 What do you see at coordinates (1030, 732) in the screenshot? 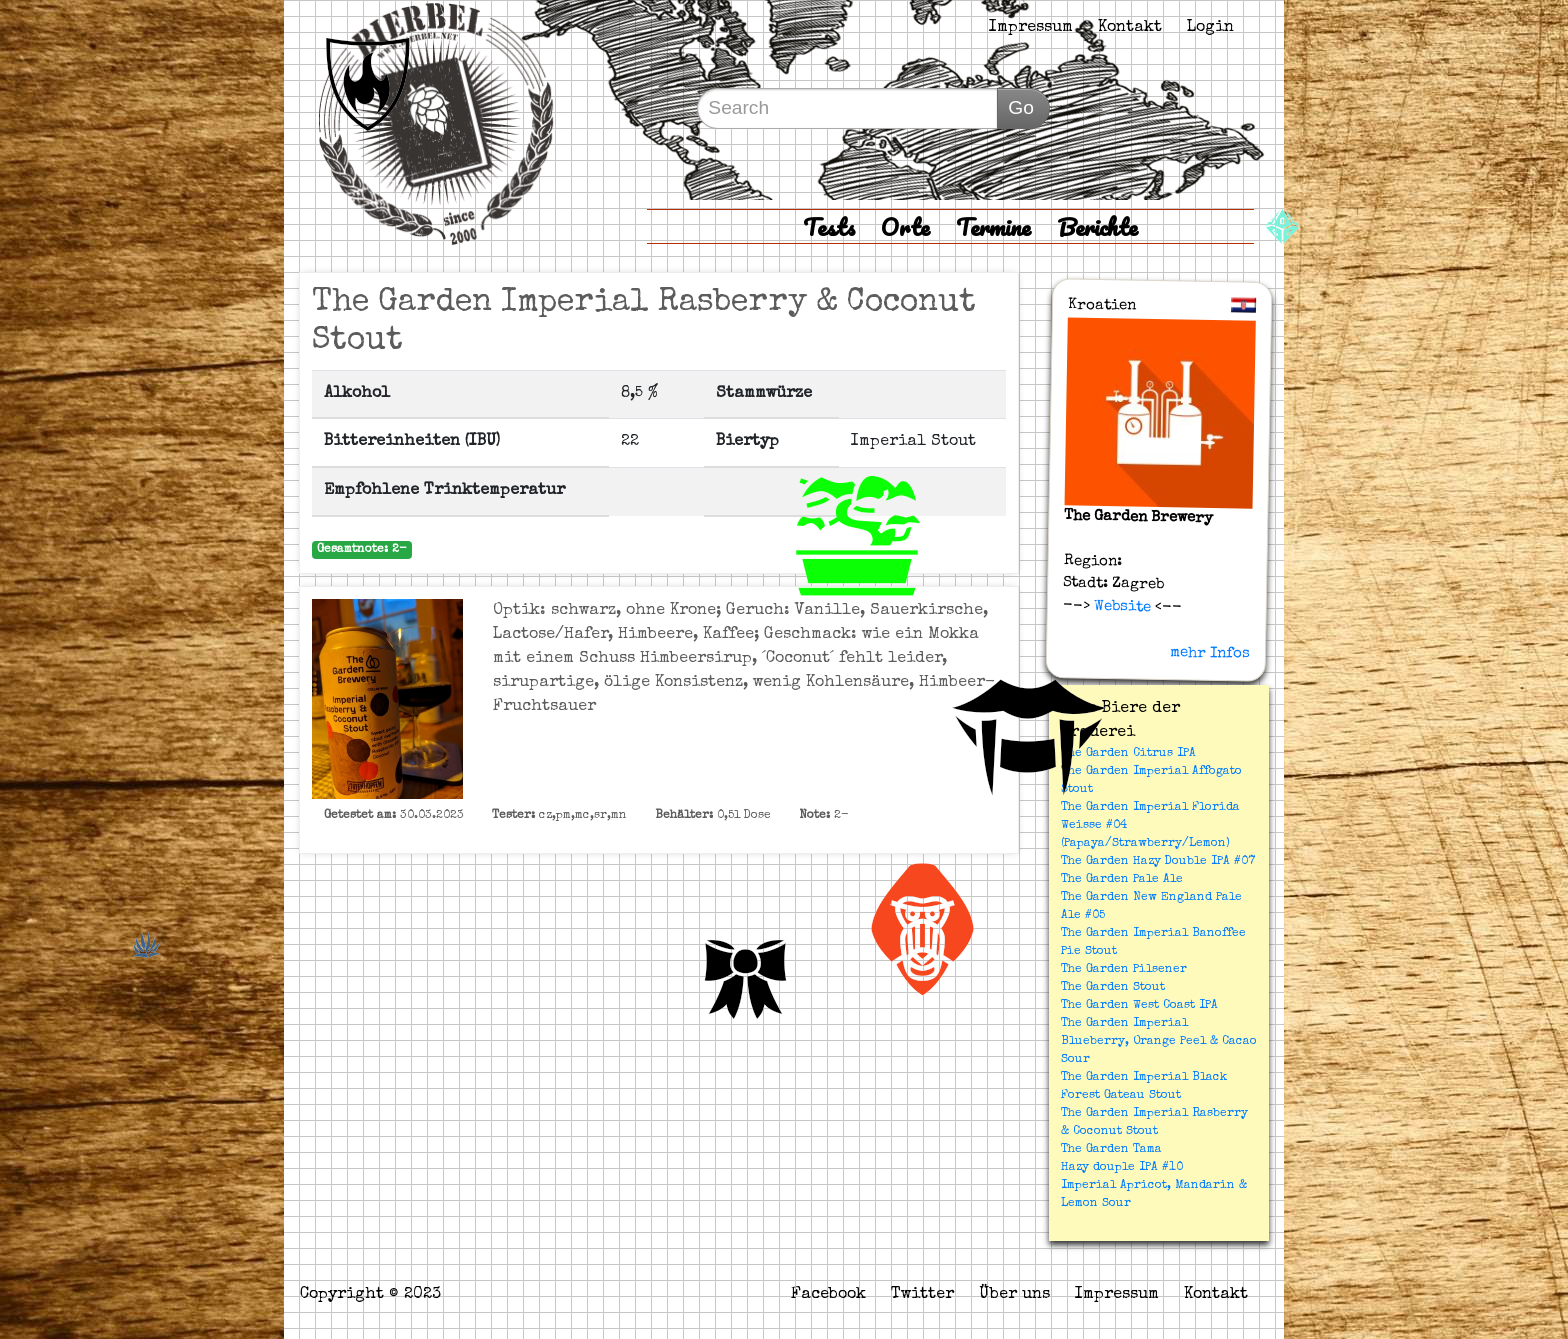
I see `vampire or monster character selection` at bounding box center [1030, 732].